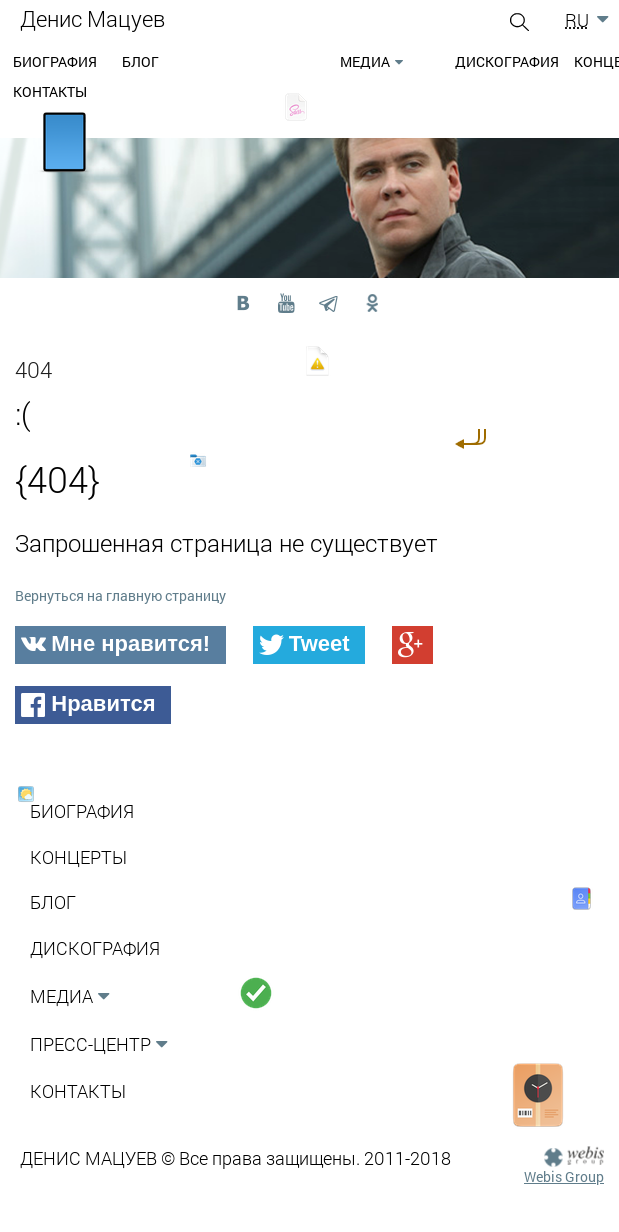 The width and height of the screenshot is (619, 1232). What do you see at coordinates (296, 107) in the screenshot?
I see `indicates a sass stylesheet file` at bounding box center [296, 107].